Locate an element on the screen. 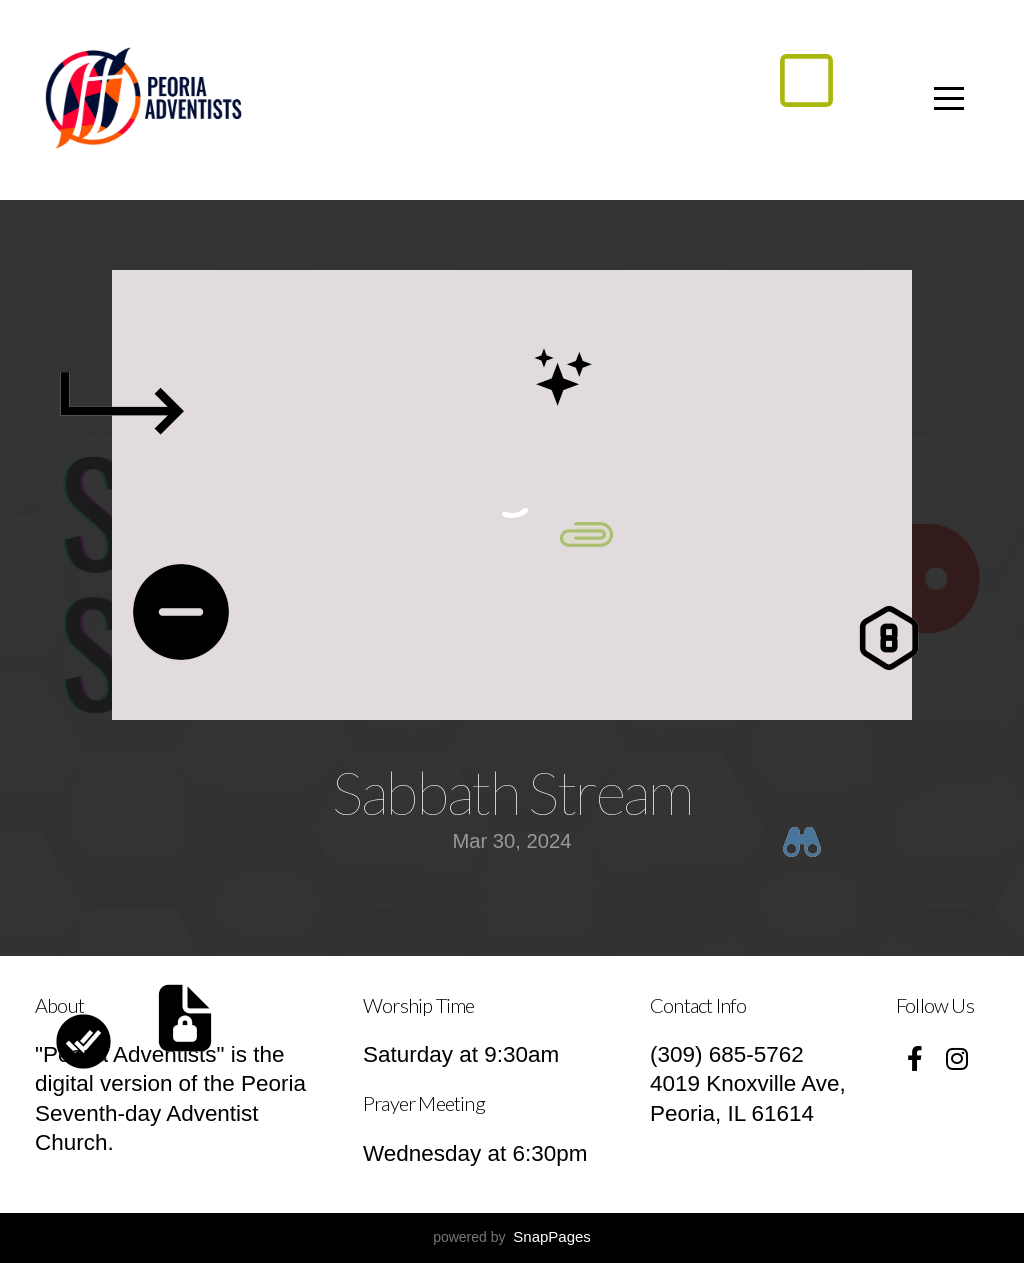  view a protected or encrypted document is located at coordinates (185, 1018).